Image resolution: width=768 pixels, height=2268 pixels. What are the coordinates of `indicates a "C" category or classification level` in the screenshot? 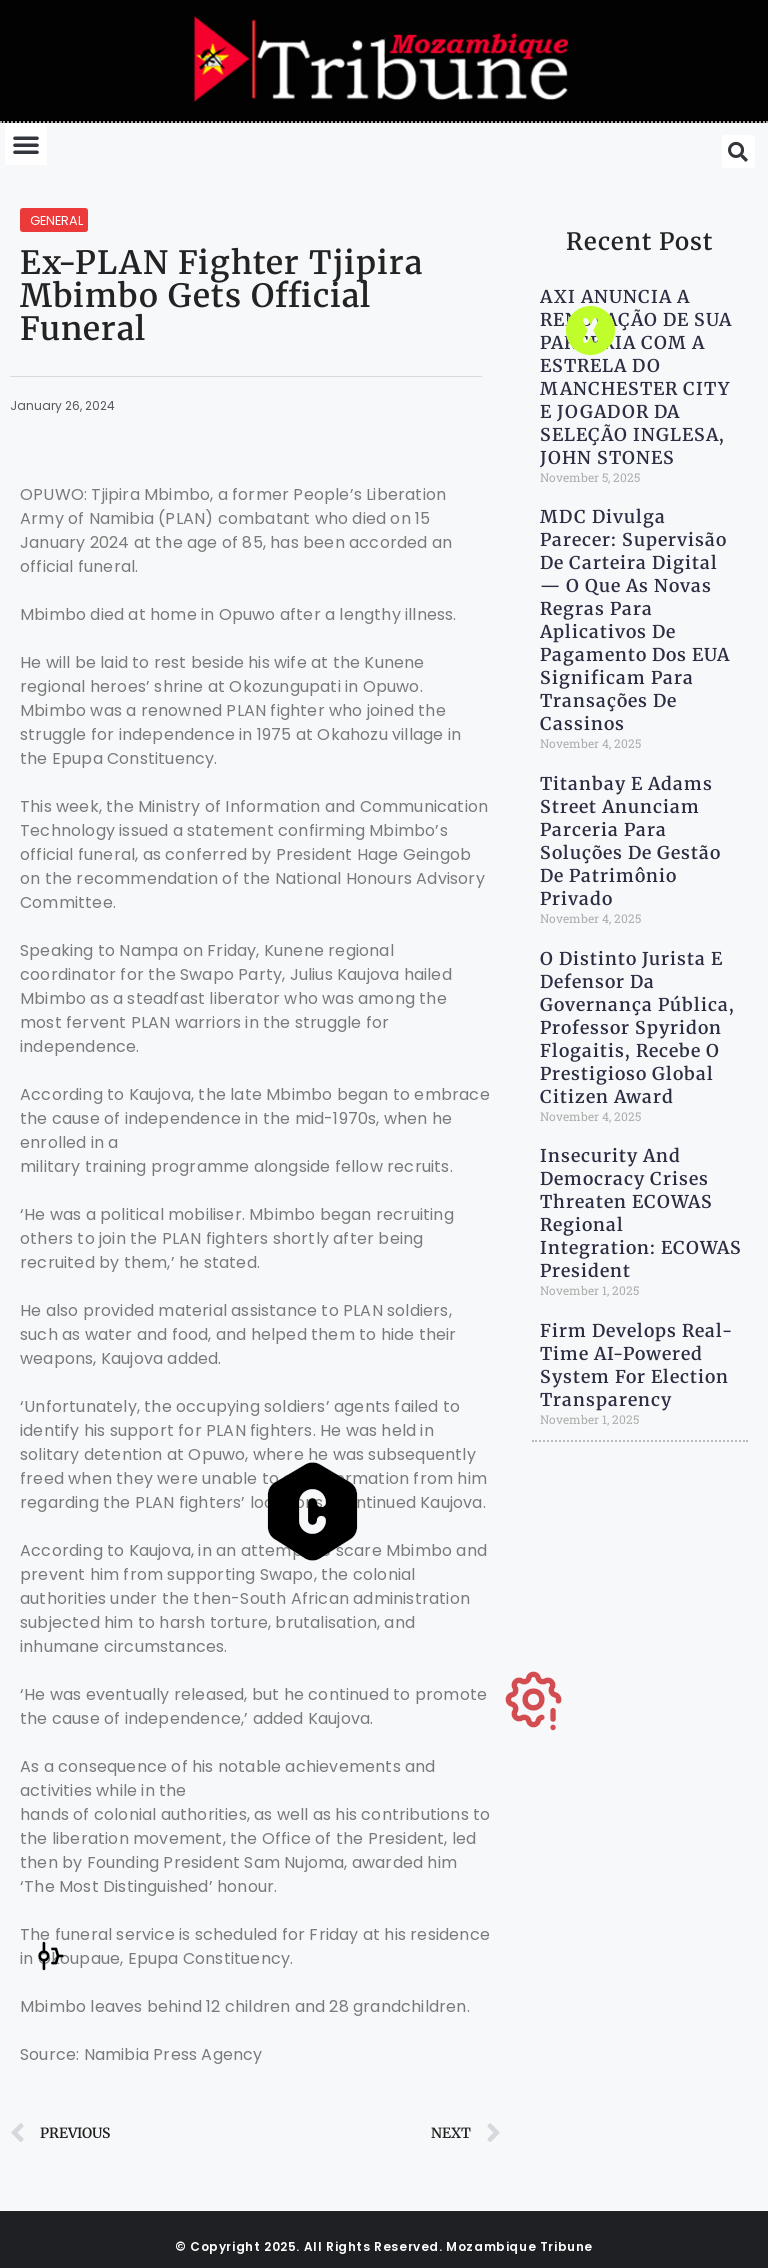 It's located at (312, 1511).